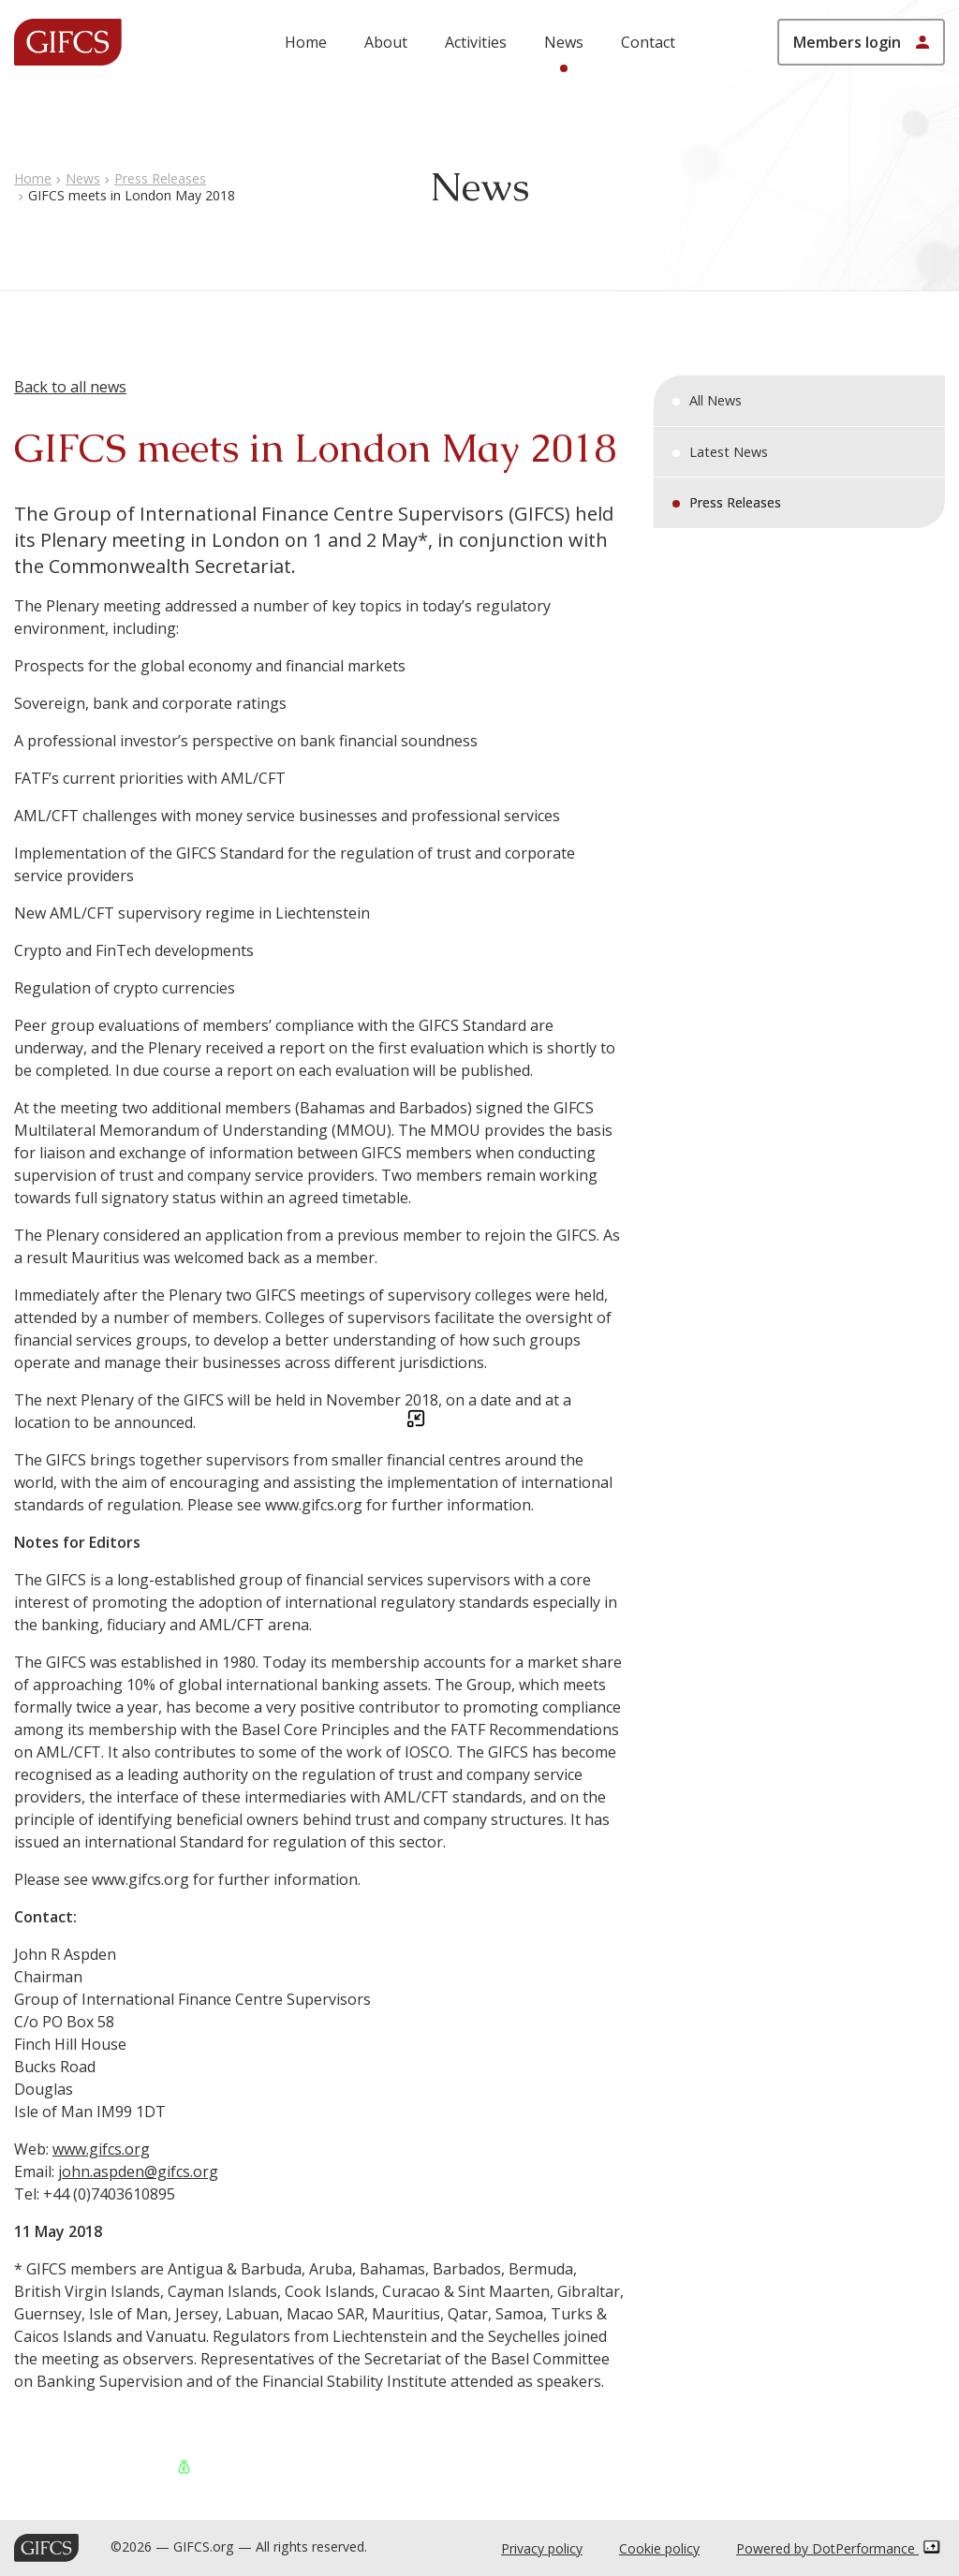  What do you see at coordinates (416, 1418) in the screenshot?
I see `minimize the current window` at bounding box center [416, 1418].